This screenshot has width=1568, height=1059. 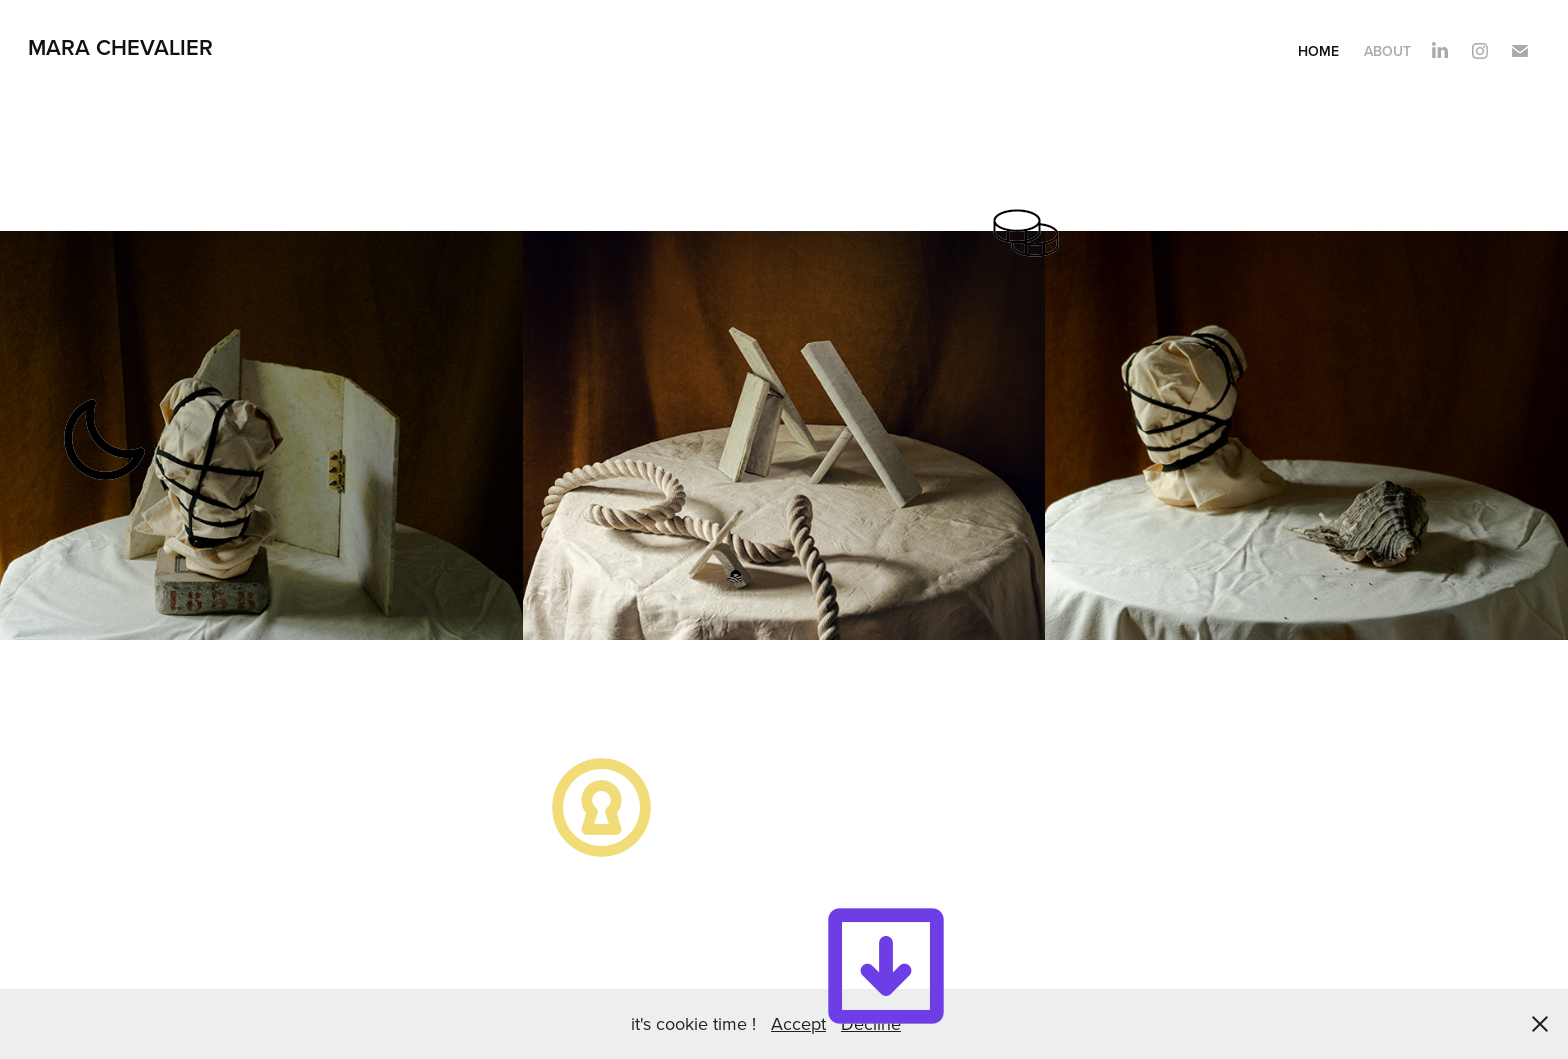 What do you see at coordinates (1026, 233) in the screenshot?
I see `view your coin balance or currency` at bounding box center [1026, 233].